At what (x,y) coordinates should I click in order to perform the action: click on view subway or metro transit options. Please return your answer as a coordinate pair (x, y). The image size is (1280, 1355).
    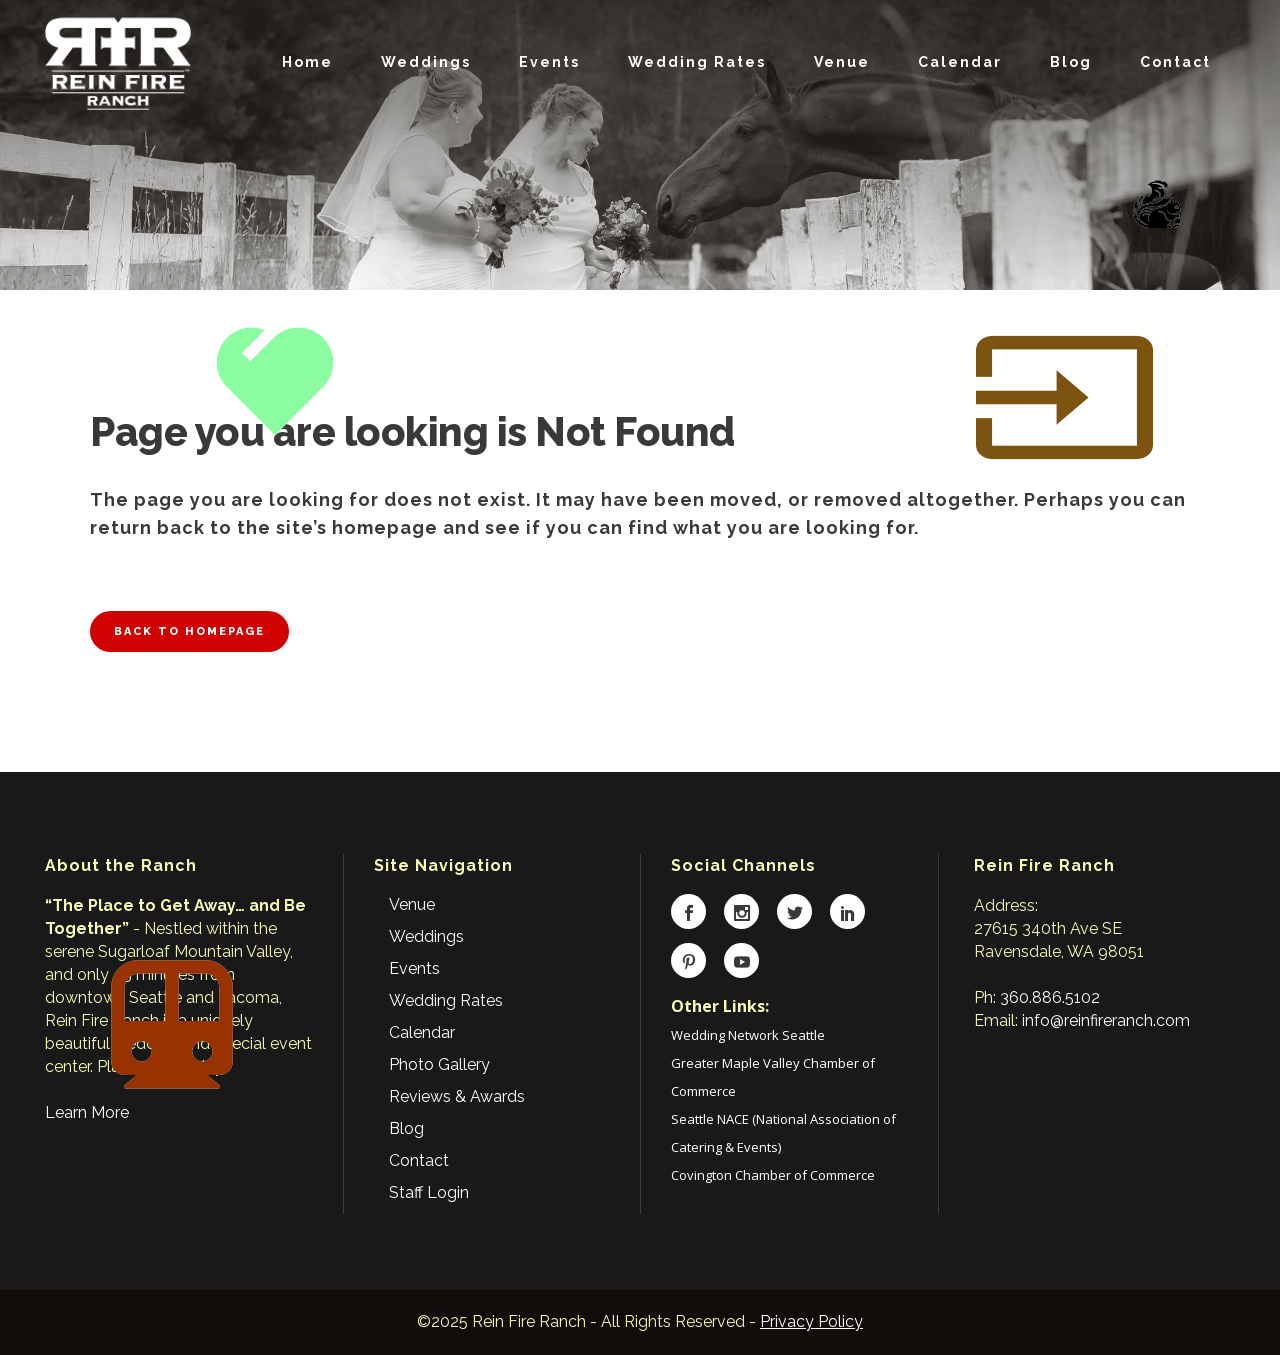
    Looking at the image, I should click on (172, 1021).